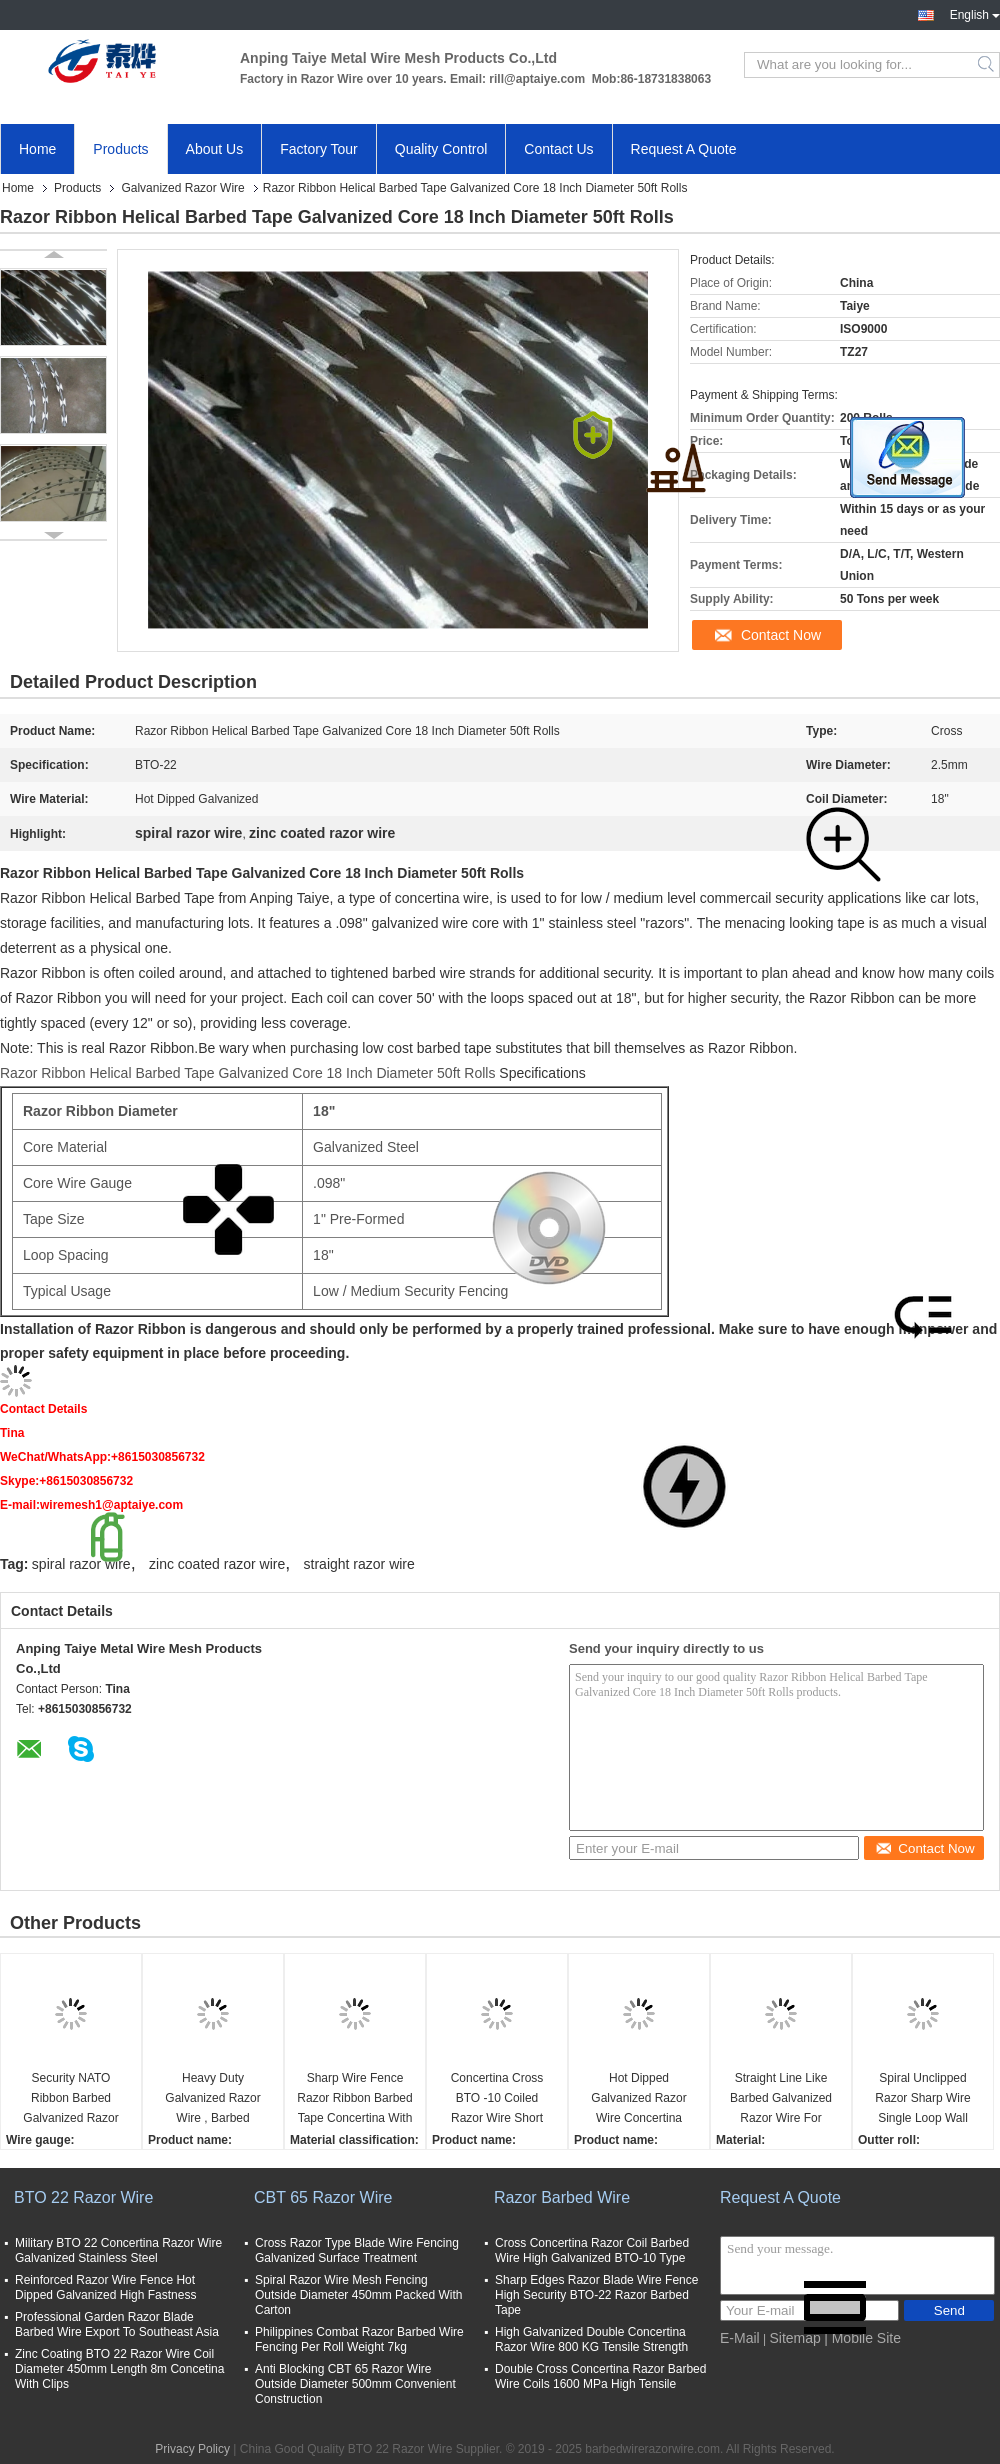  I want to click on zoom in on content, so click(843, 844).